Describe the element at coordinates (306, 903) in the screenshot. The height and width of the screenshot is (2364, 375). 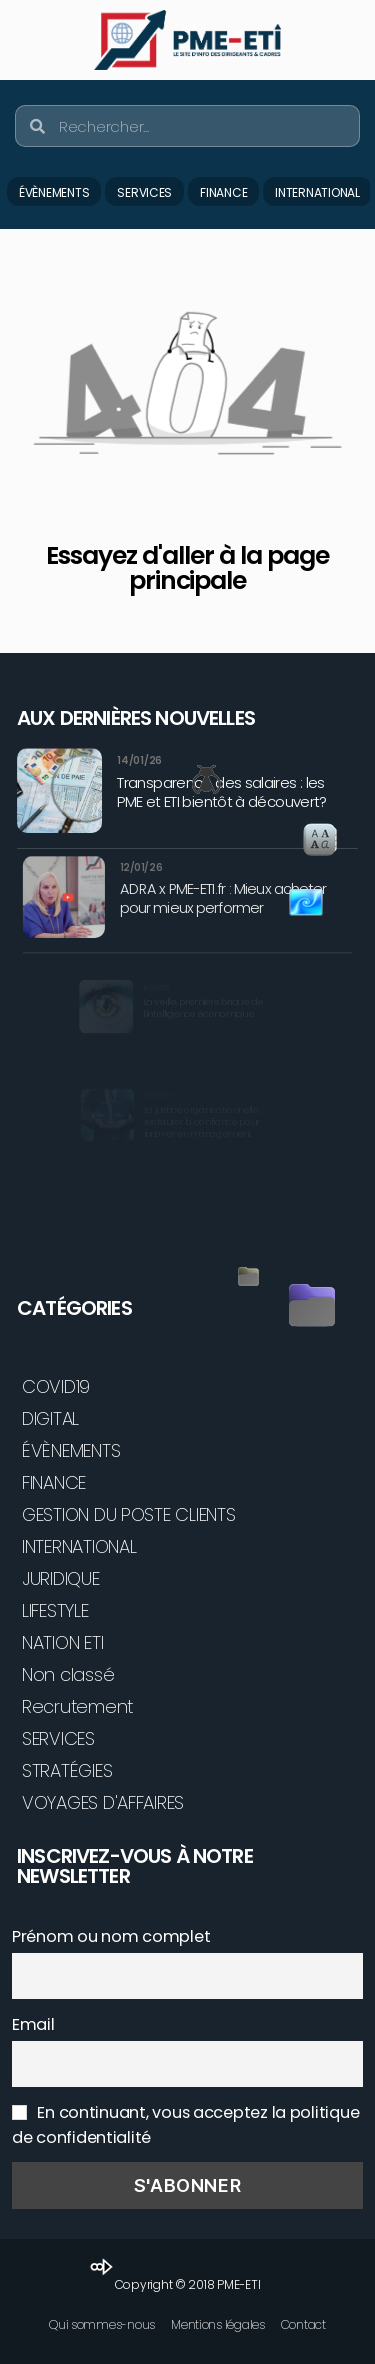
I see `open screen saver settings` at that location.